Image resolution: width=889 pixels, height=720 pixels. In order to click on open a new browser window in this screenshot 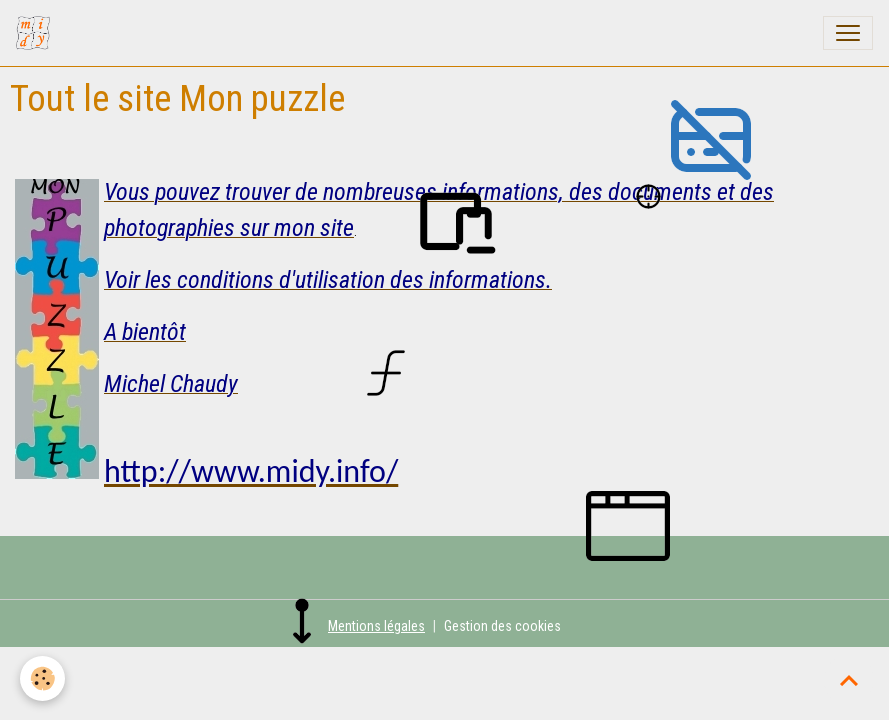, I will do `click(628, 526)`.